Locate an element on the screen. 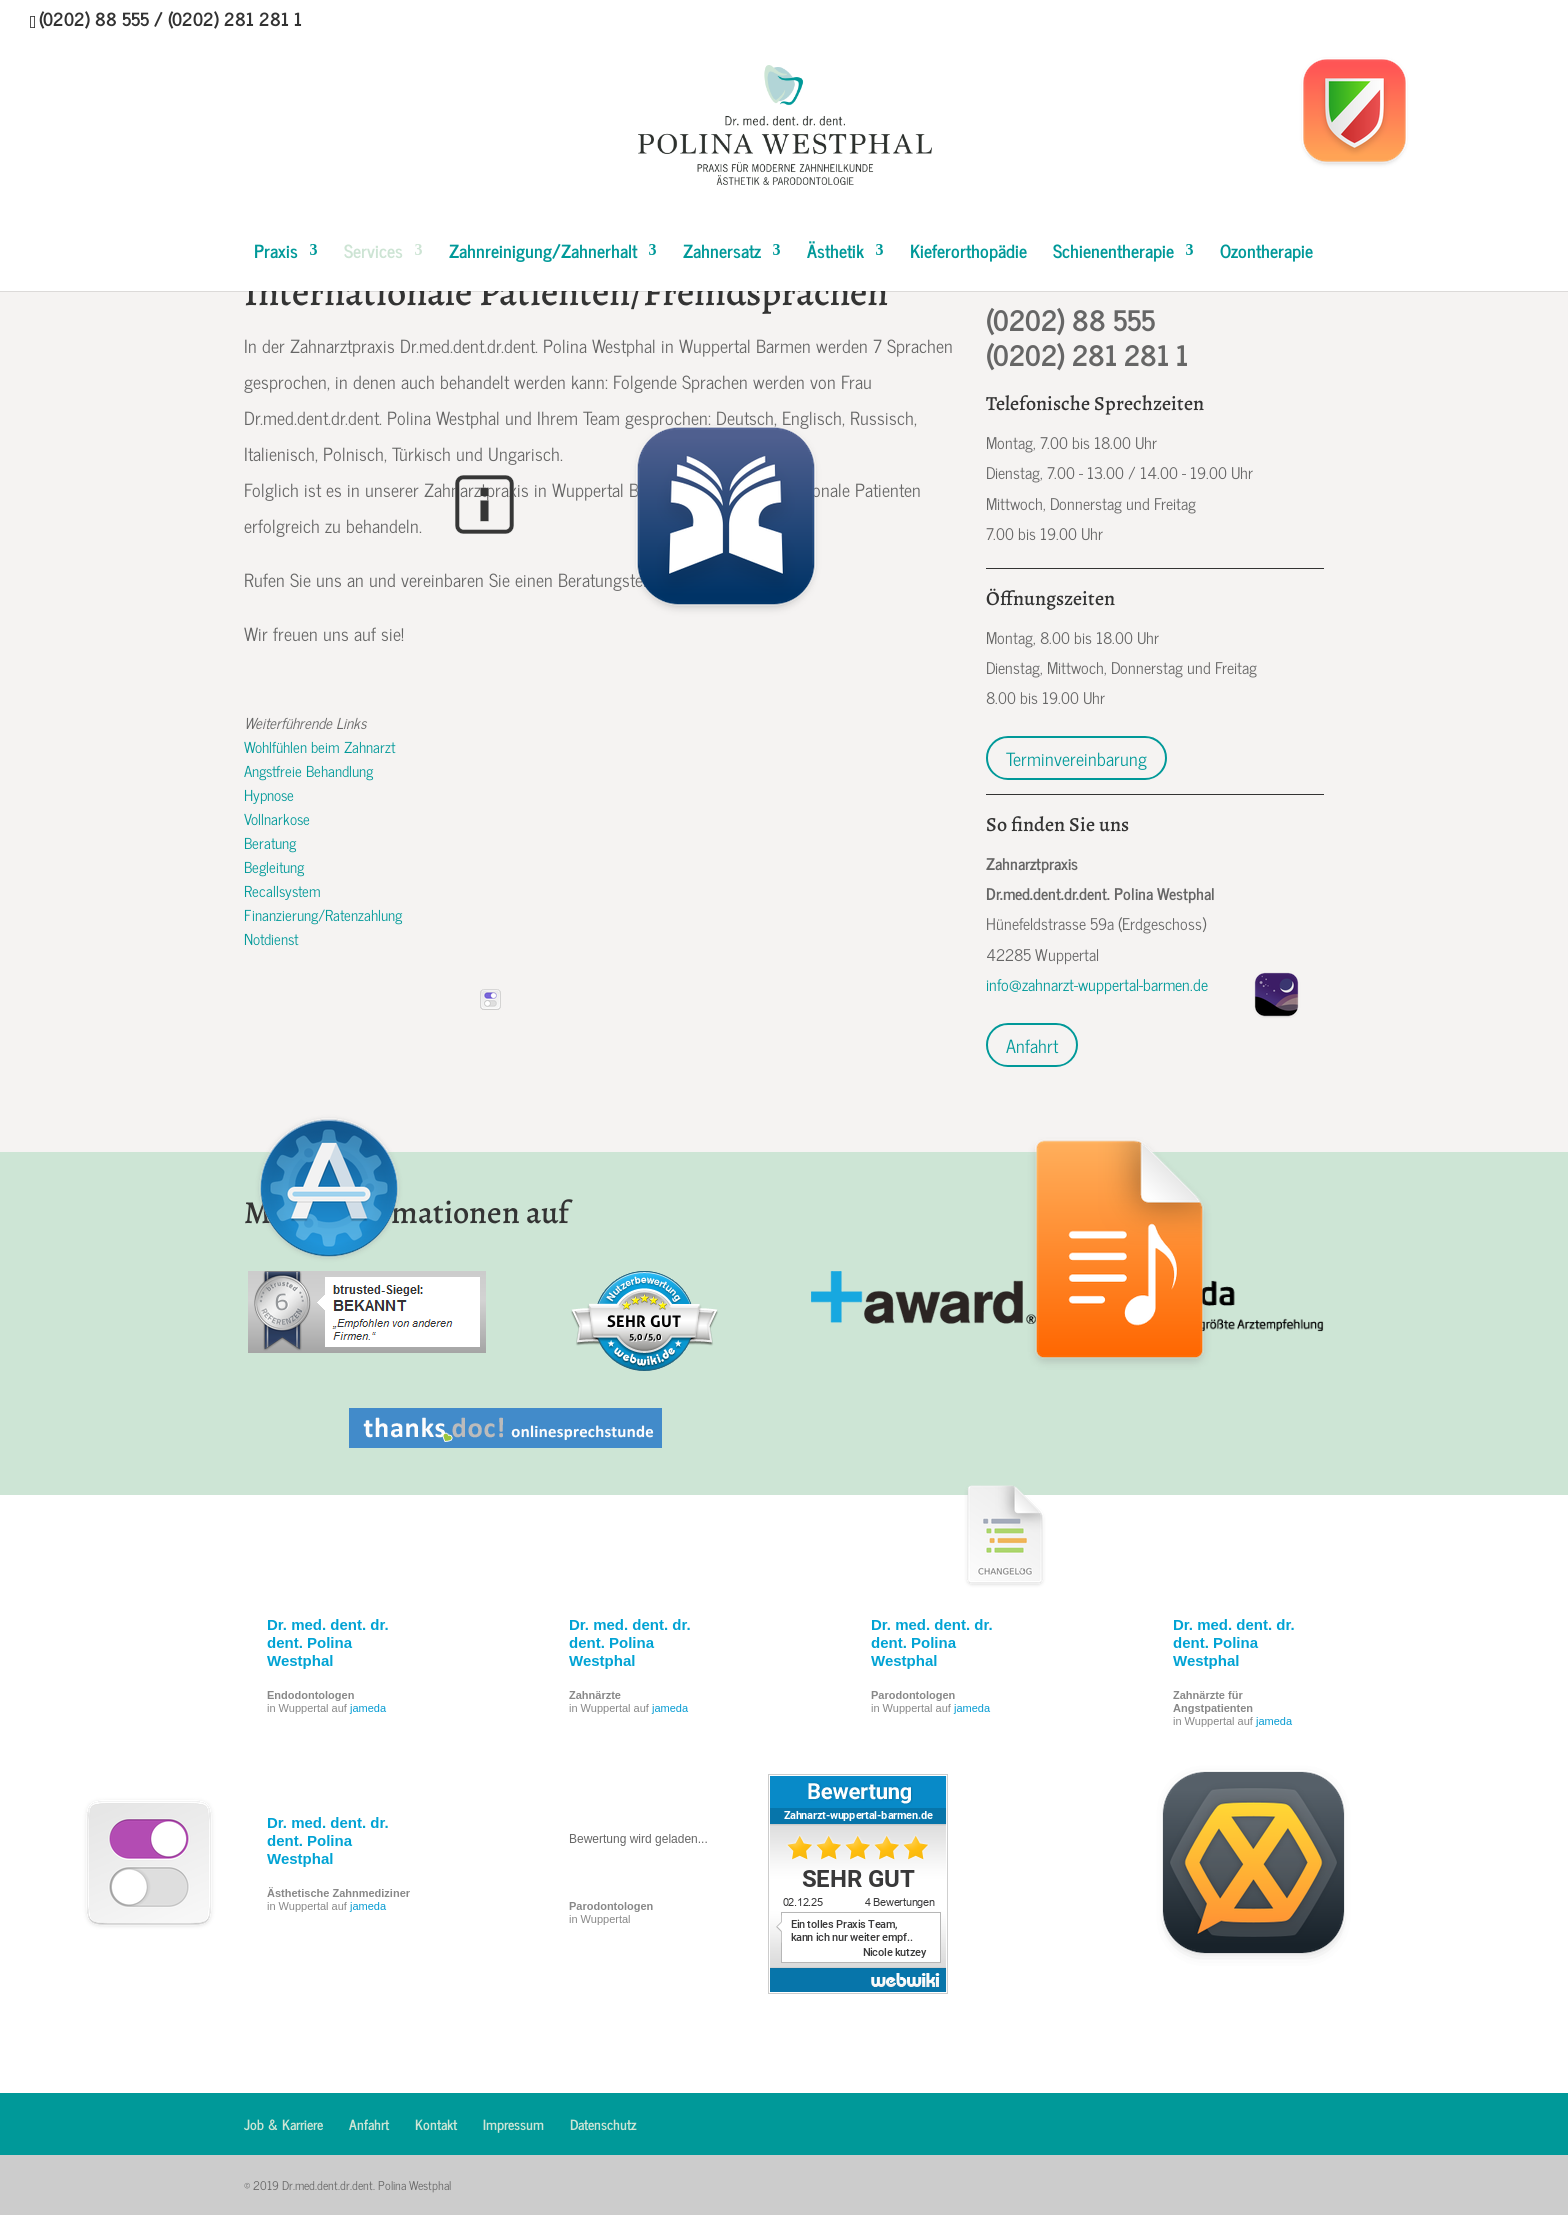 The image size is (1568, 2215). open firewall configuration settings is located at coordinates (1354, 110).